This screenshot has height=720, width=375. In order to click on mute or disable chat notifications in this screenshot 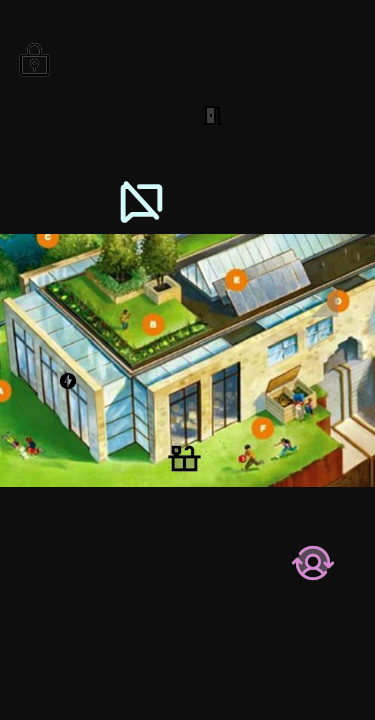, I will do `click(141, 200)`.